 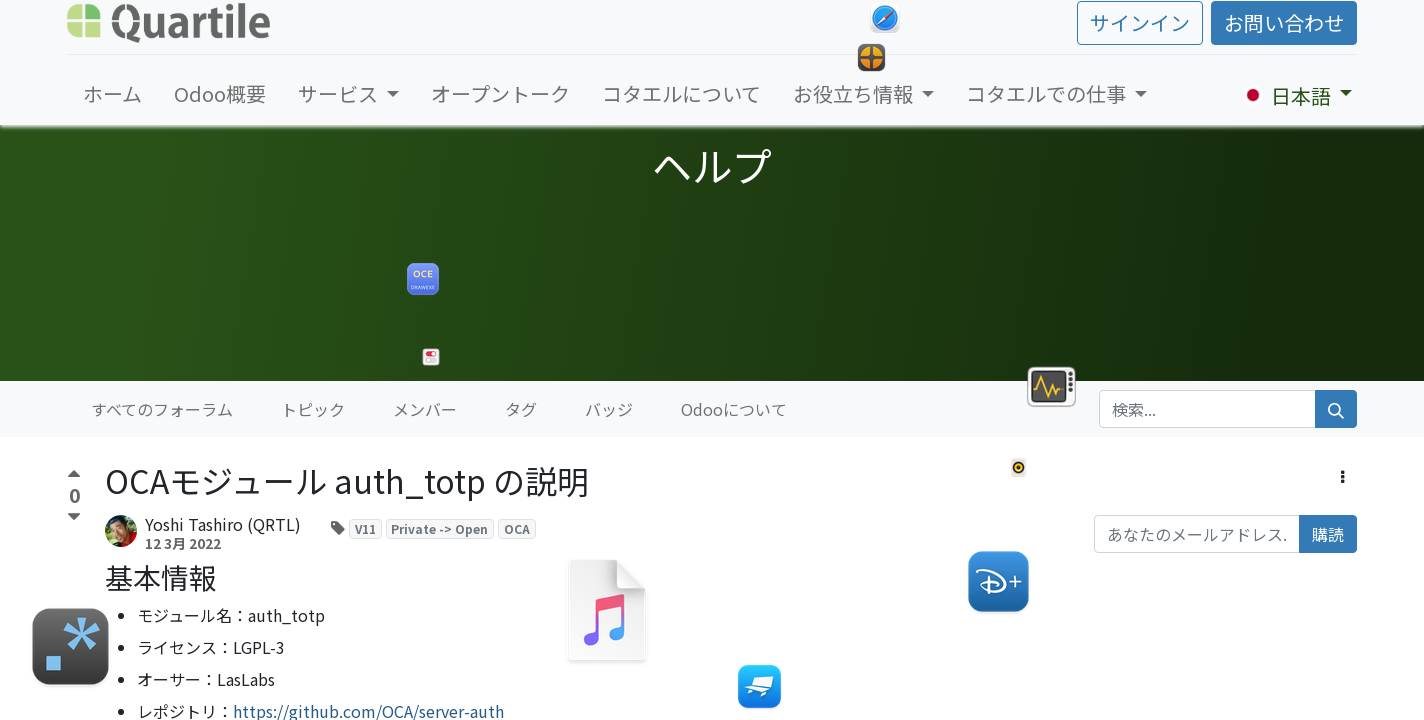 I want to click on open system monitor application, so click(x=1051, y=386).